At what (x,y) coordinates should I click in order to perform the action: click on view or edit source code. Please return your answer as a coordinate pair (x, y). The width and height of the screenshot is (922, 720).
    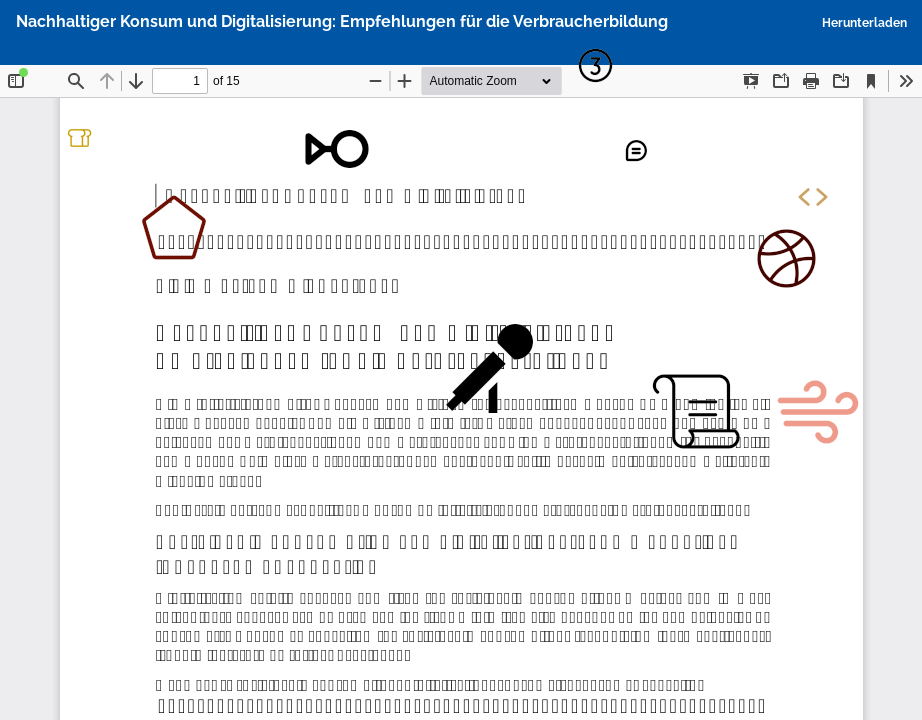
    Looking at the image, I should click on (813, 197).